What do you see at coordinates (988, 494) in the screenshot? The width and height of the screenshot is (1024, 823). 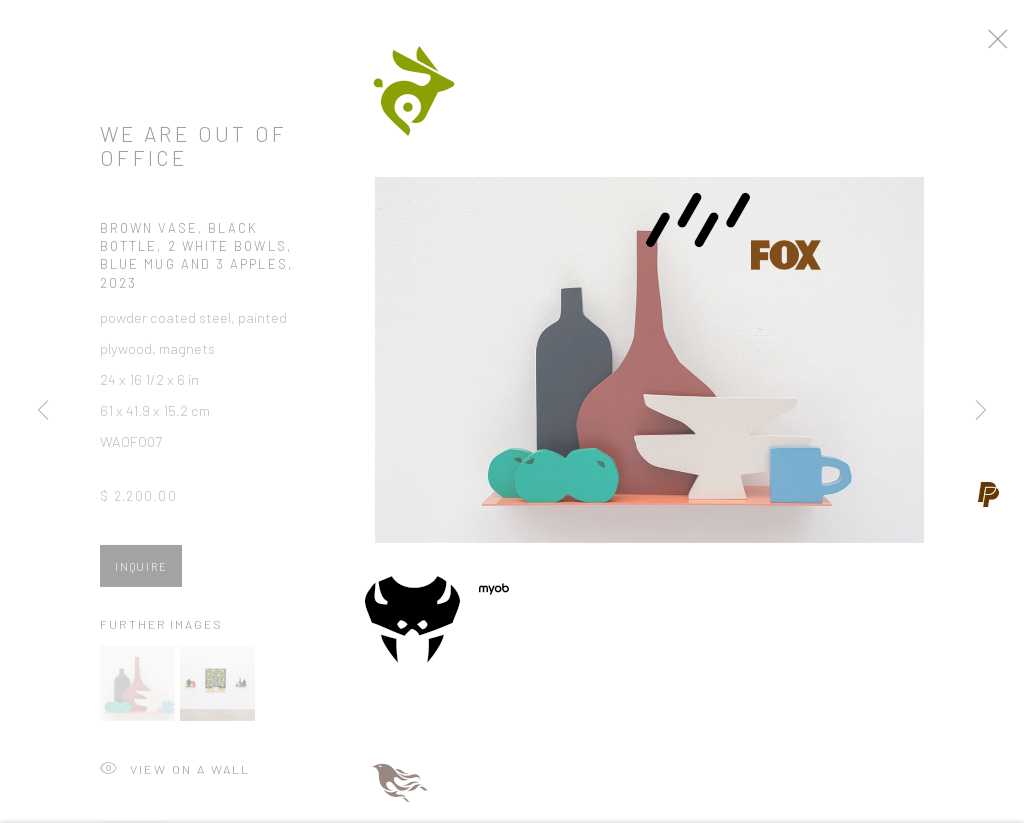 I see `pay with PayPal` at bounding box center [988, 494].